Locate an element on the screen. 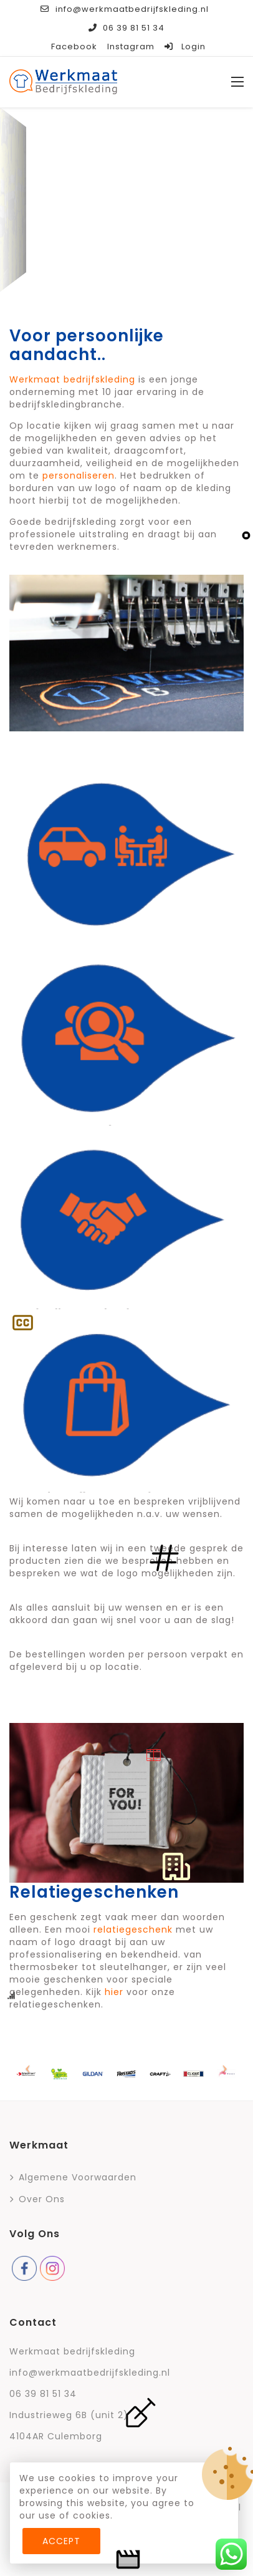 Image resolution: width=253 pixels, height=2576 pixels. indicates strong cellular network signal is located at coordinates (12, 1995).